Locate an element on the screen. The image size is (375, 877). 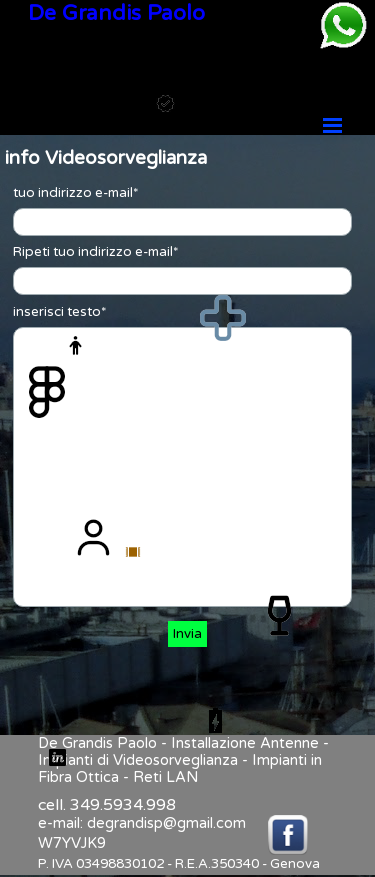
indicates male gender option is located at coordinates (75, 345).